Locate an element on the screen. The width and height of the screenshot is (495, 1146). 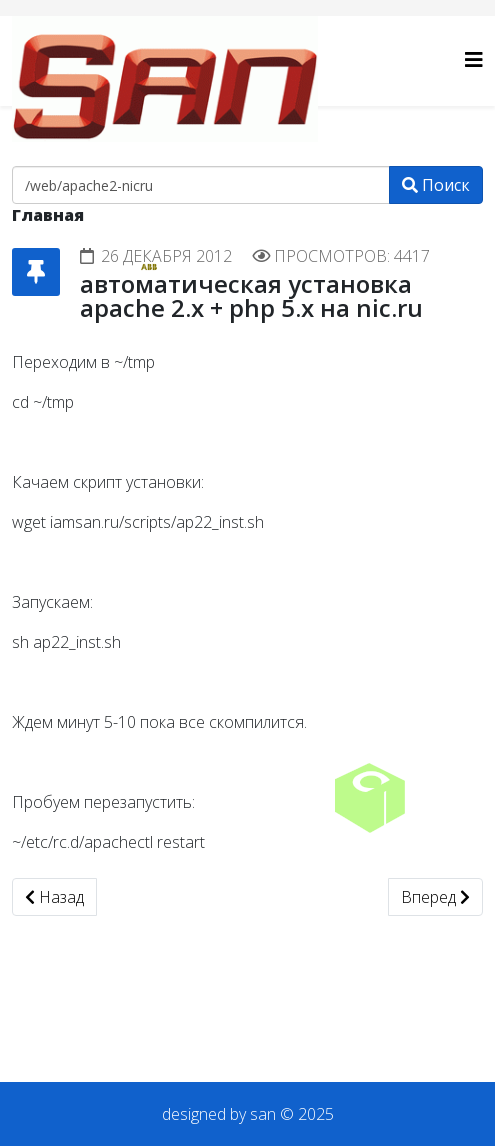
conan c/c++ package manager logo is located at coordinates (370, 798).